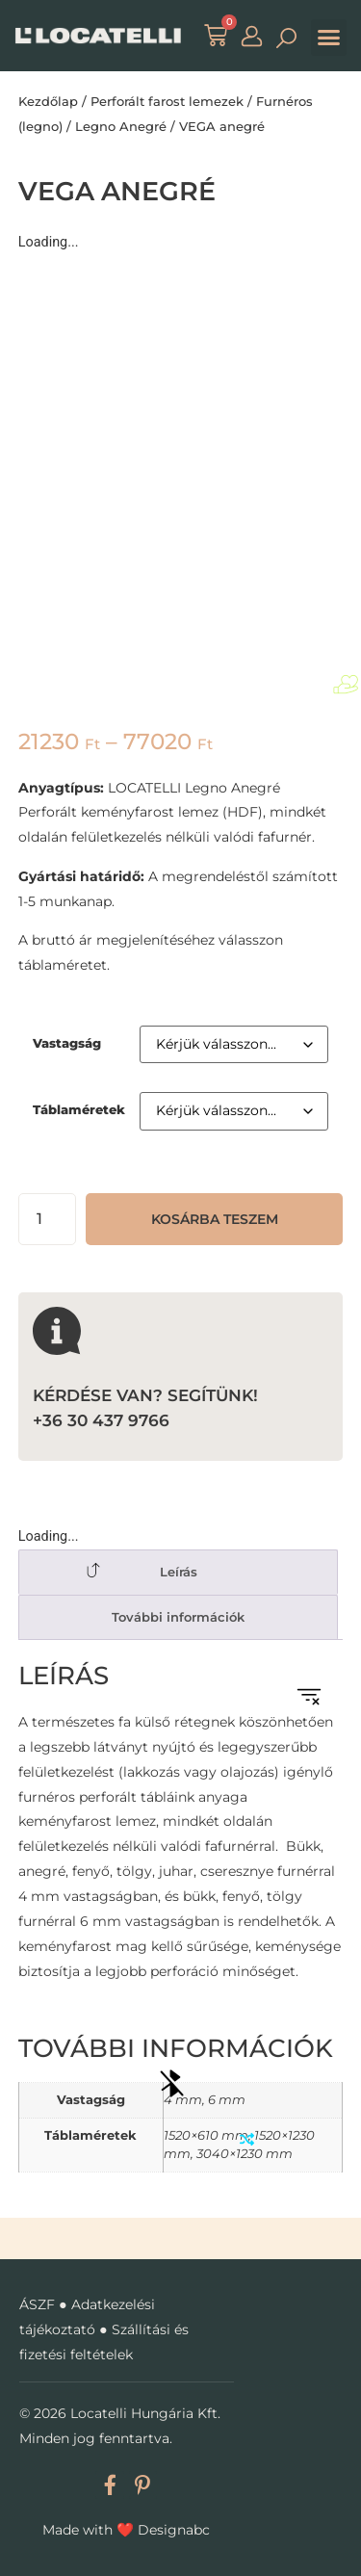 The image size is (361, 2576). What do you see at coordinates (309, 1694) in the screenshot?
I see `clear all active filters` at bounding box center [309, 1694].